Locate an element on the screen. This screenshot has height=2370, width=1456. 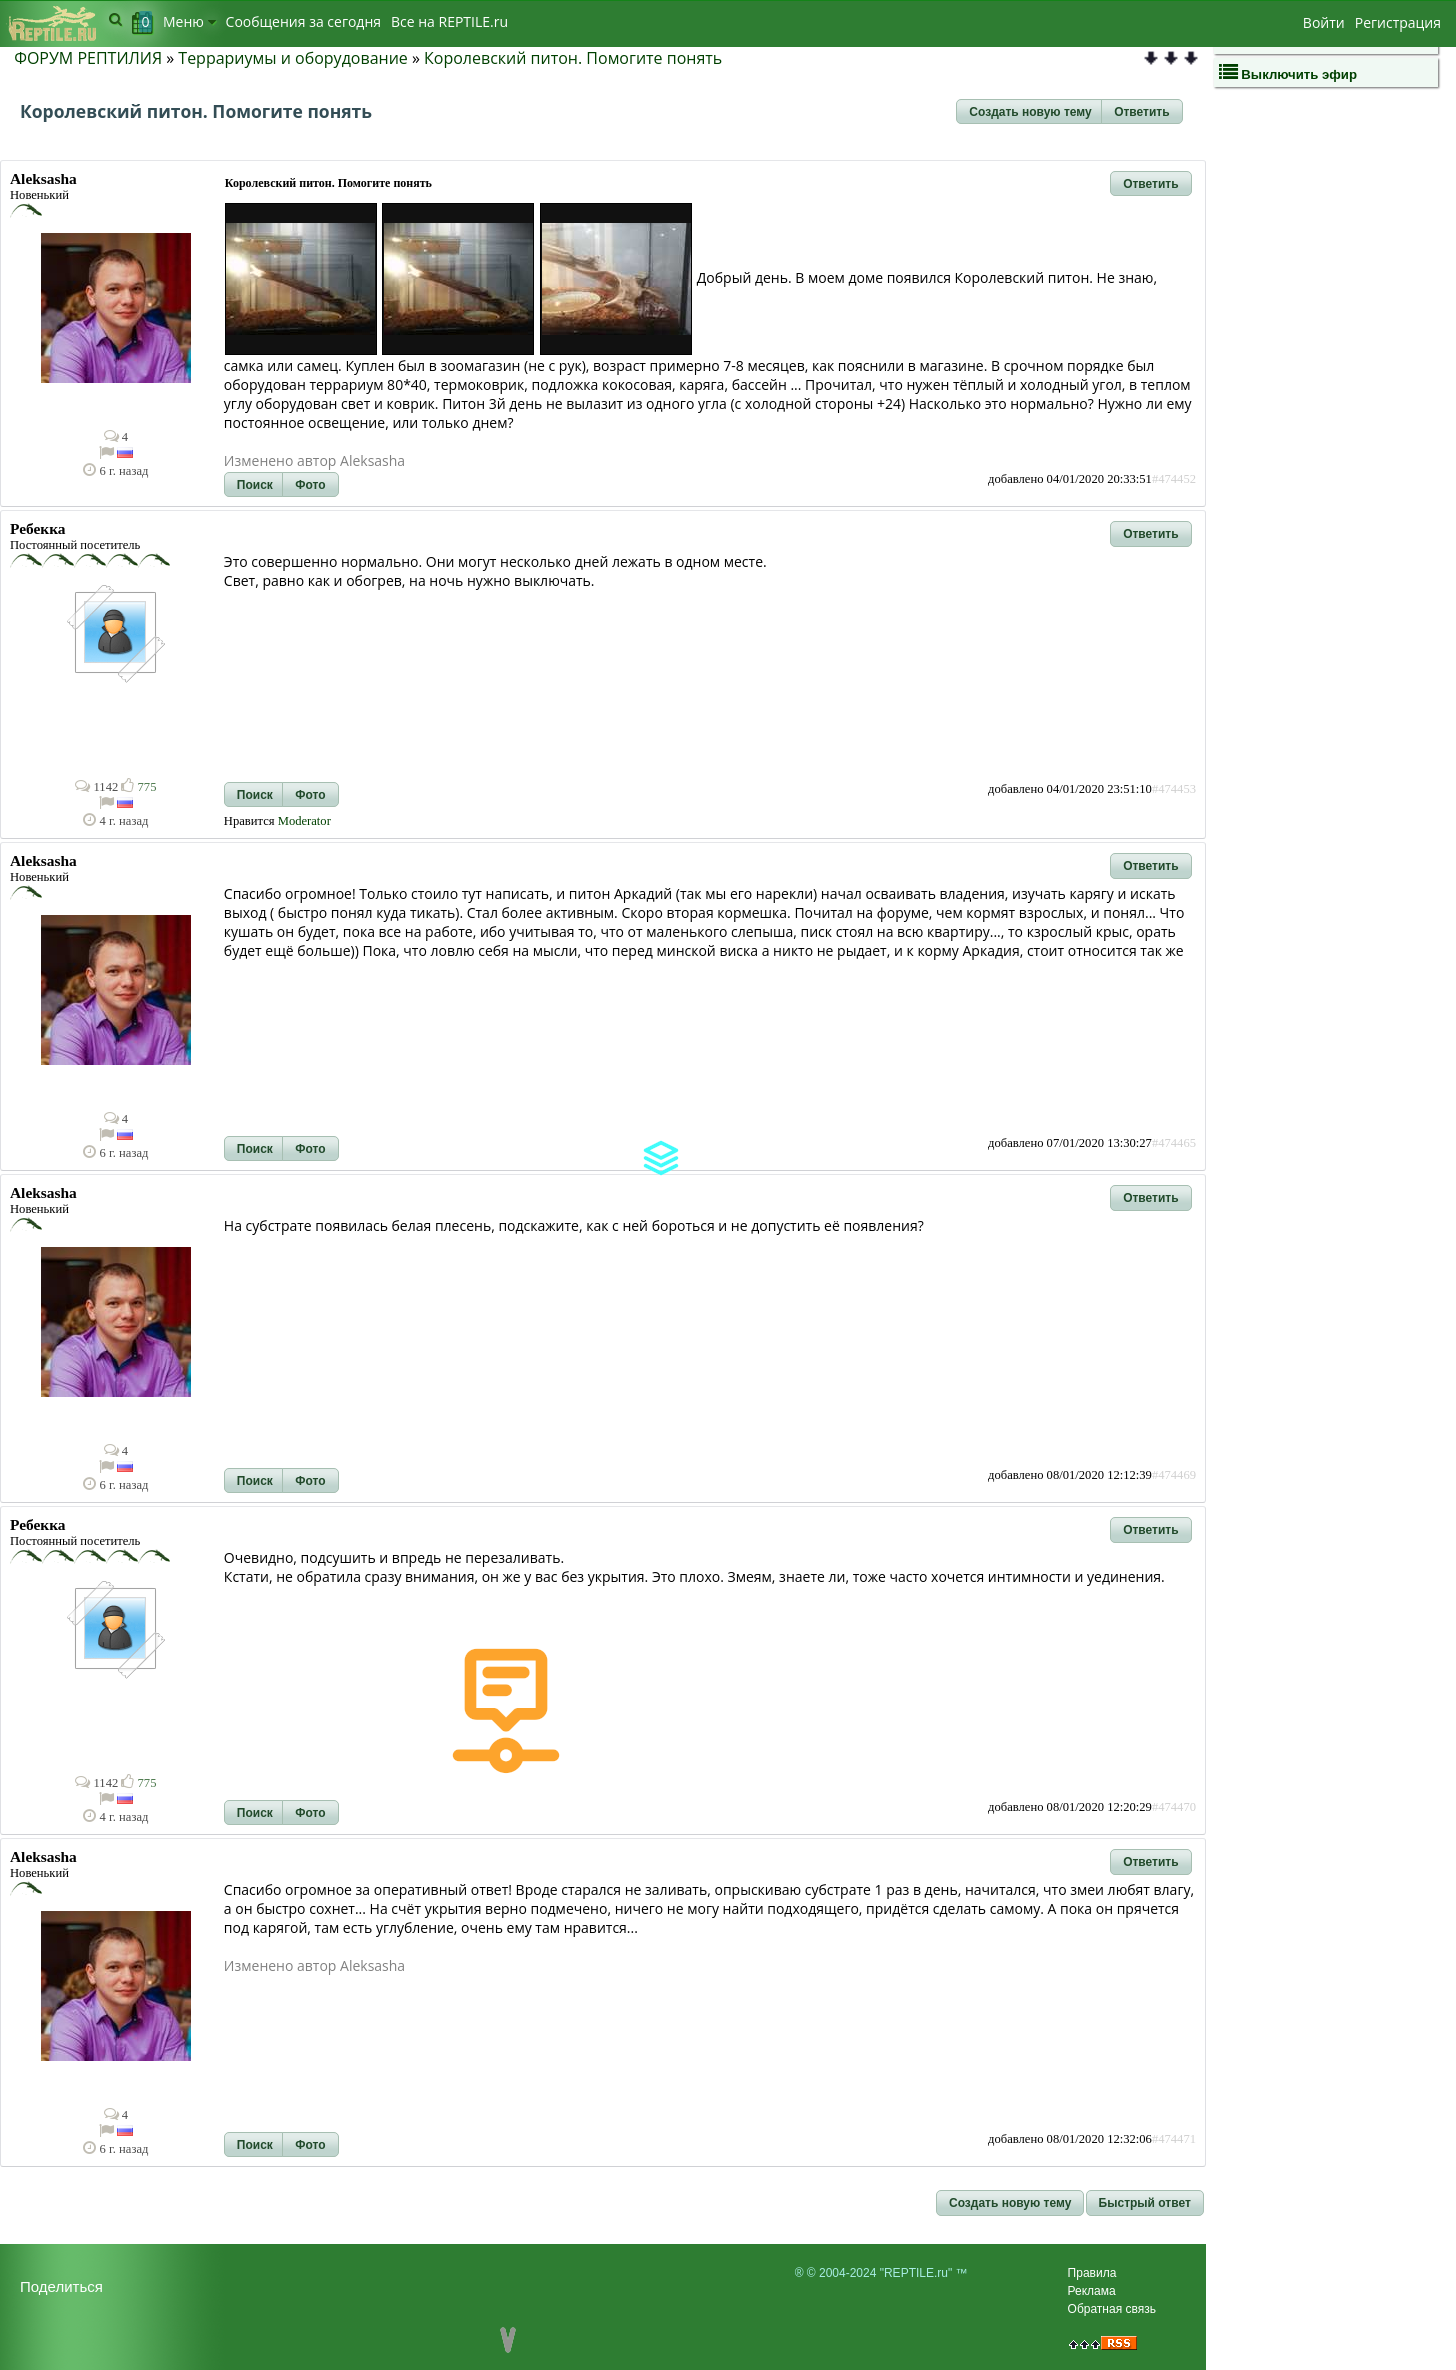
view event details on timeline is located at coordinates (506, 1708).